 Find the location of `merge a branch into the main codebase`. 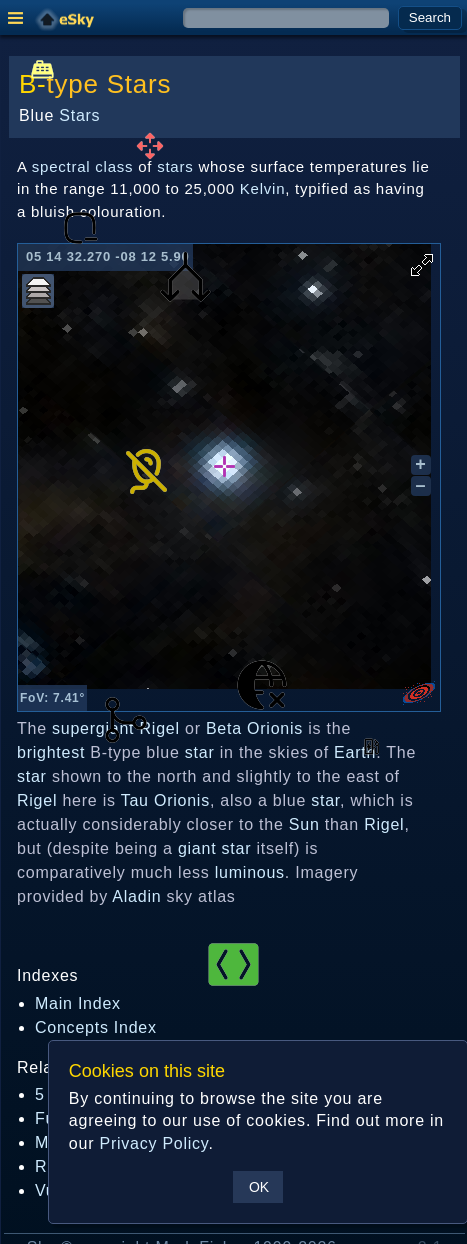

merge a branch into the main codebase is located at coordinates (126, 720).